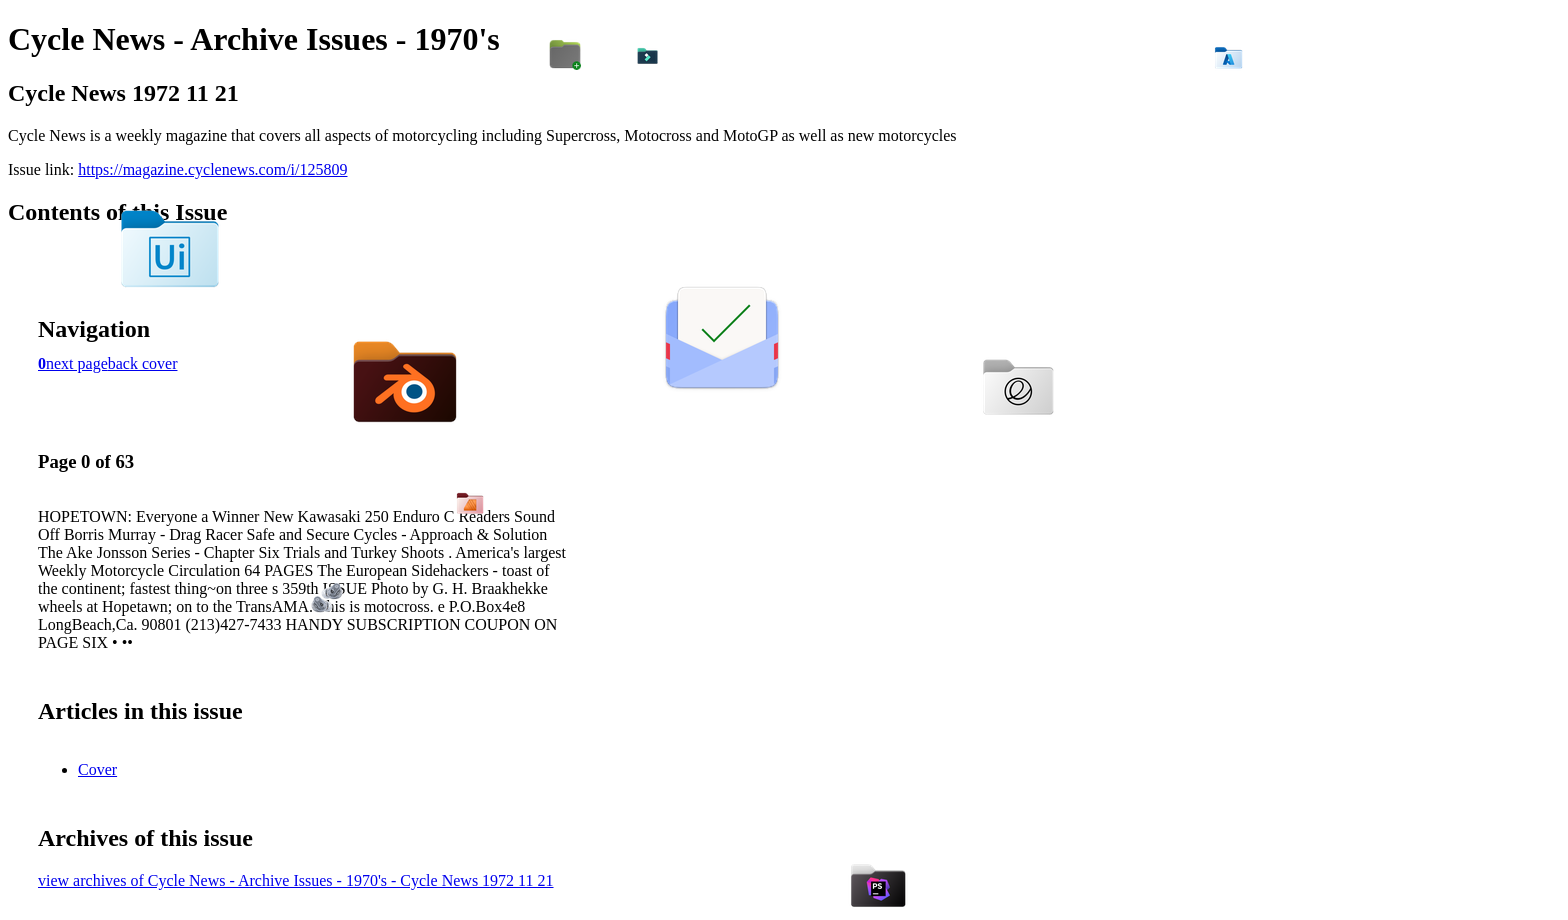 The image size is (1568, 920). I want to click on open elementary OS system folder, so click(1018, 389).